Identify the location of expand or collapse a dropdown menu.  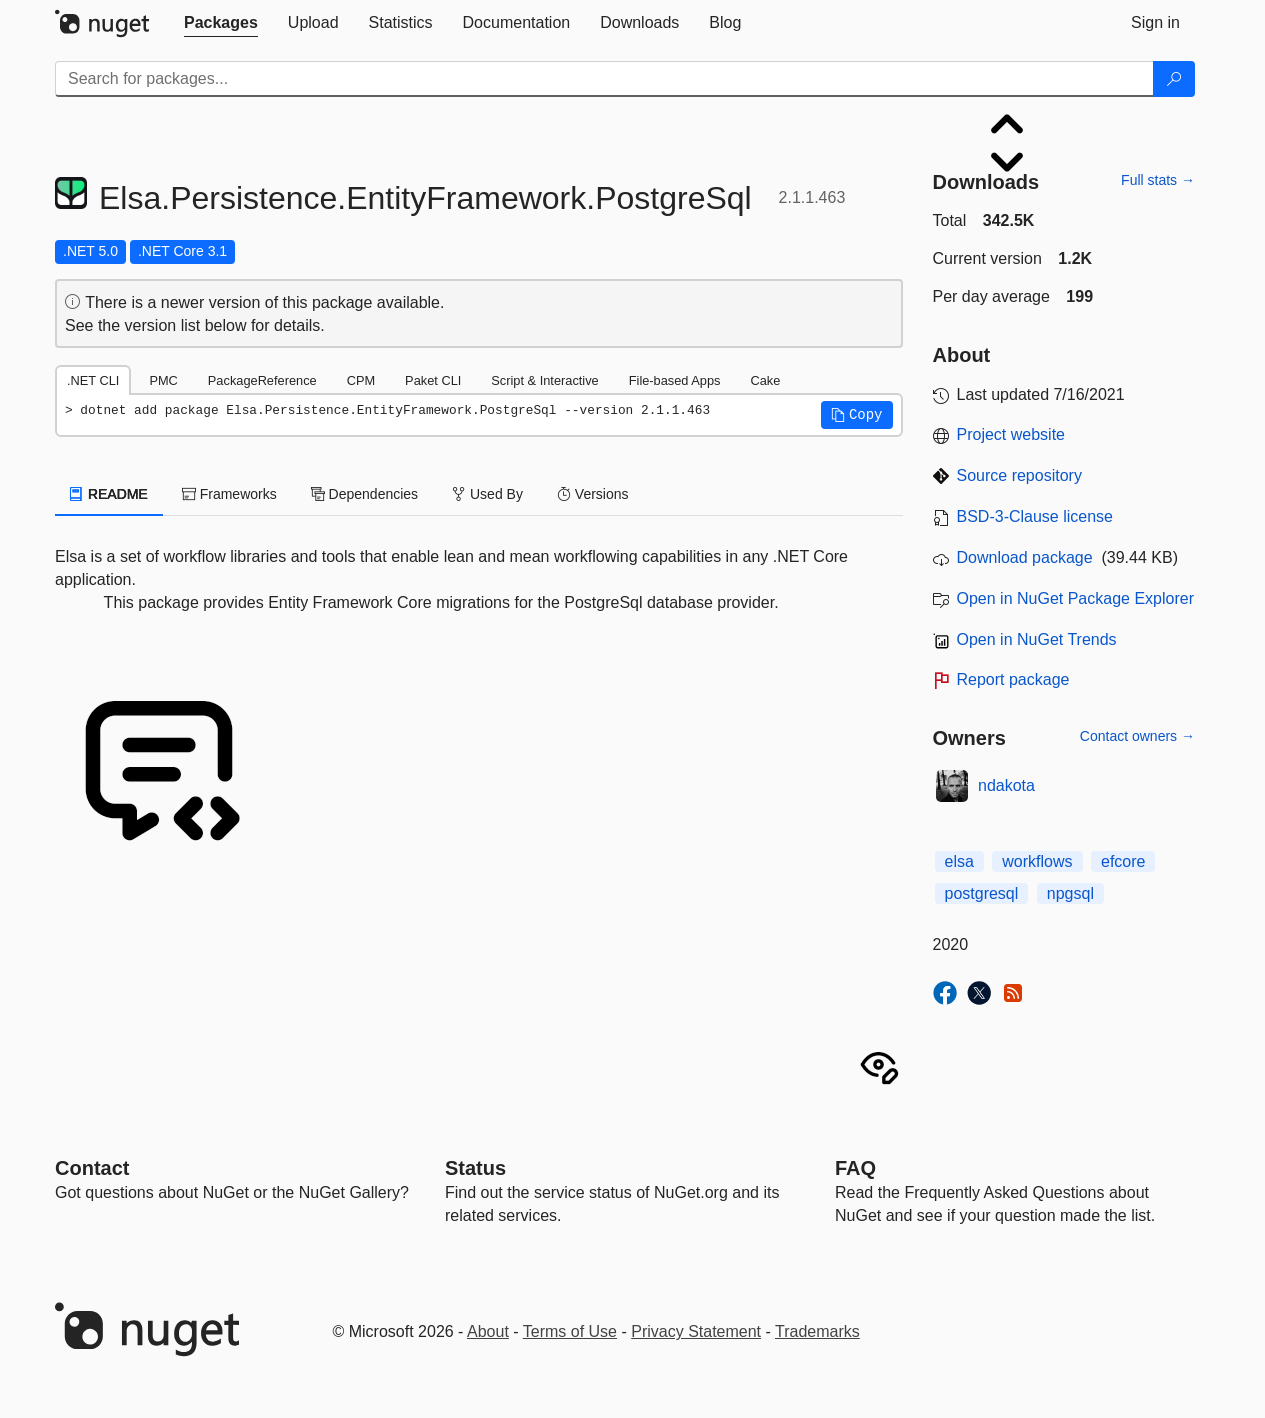
(1007, 143).